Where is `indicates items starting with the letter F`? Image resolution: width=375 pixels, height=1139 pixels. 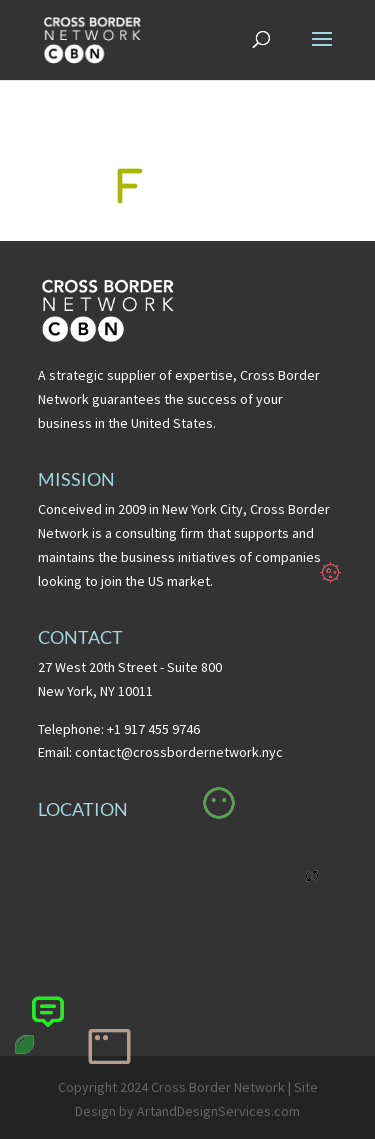 indicates items starting with the letter F is located at coordinates (130, 186).